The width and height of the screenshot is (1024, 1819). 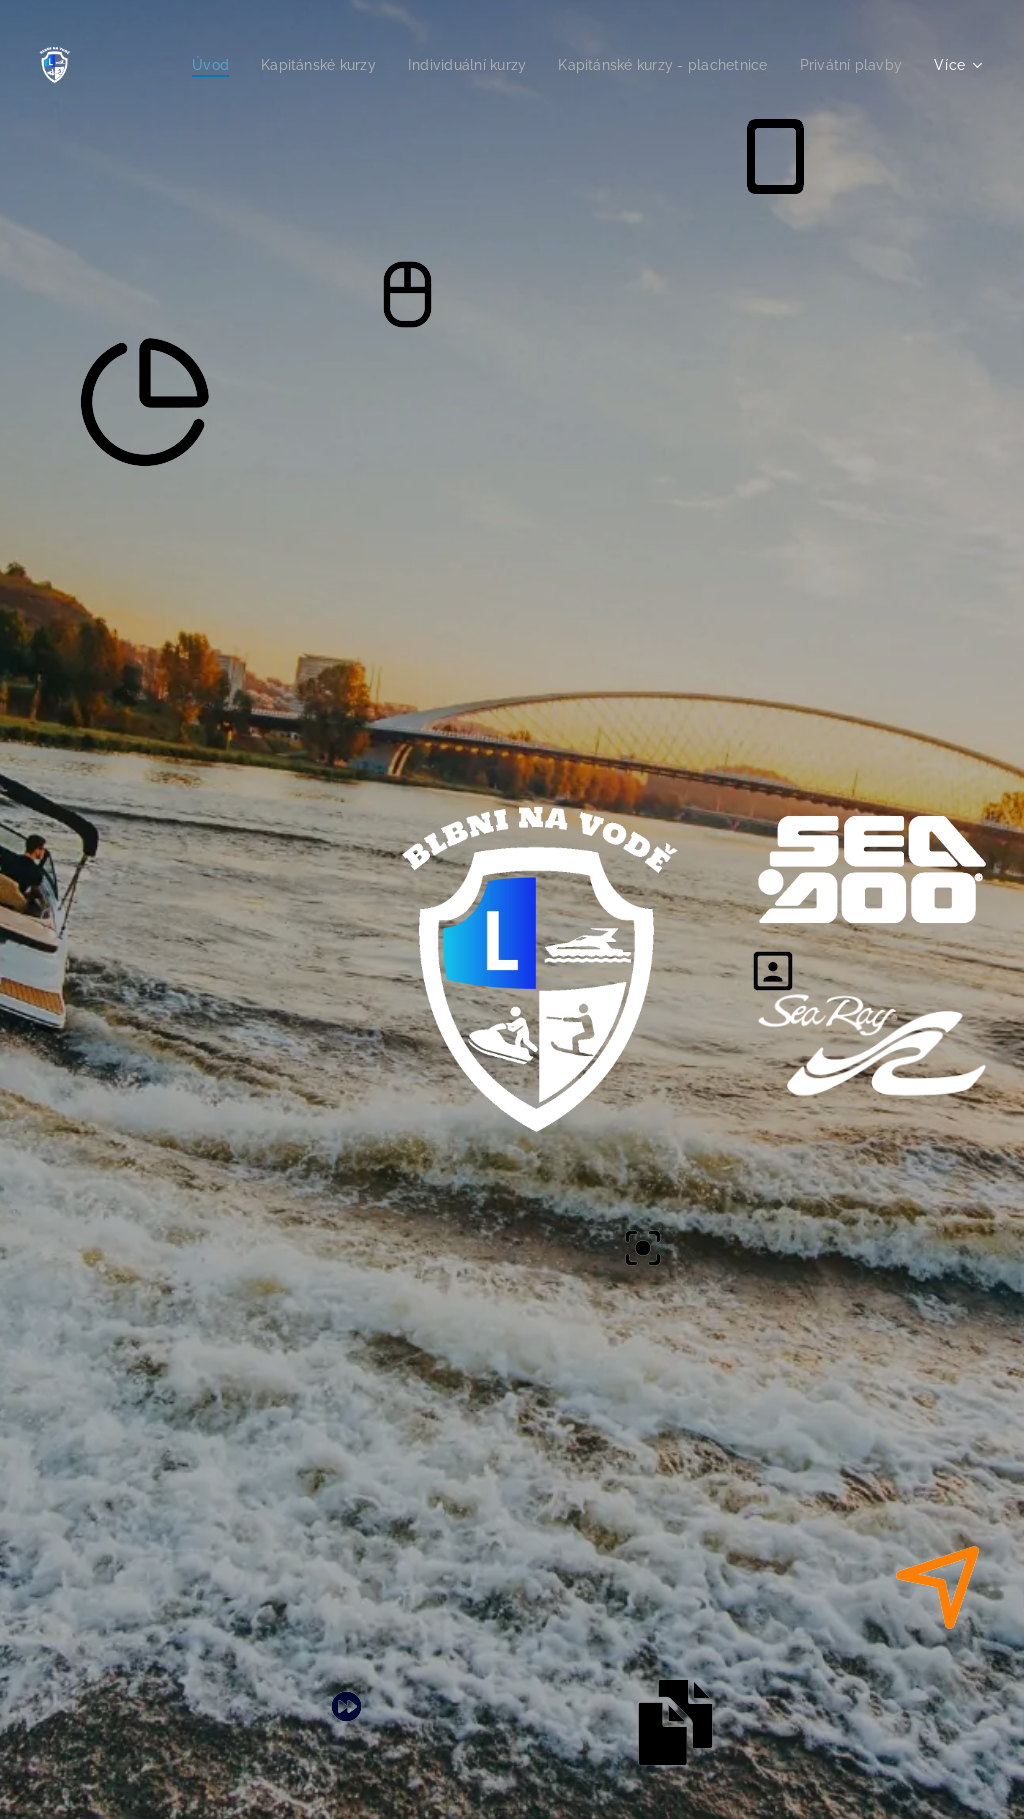 What do you see at coordinates (942, 1583) in the screenshot?
I see `tap to navigate to a destination` at bounding box center [942, 1583].